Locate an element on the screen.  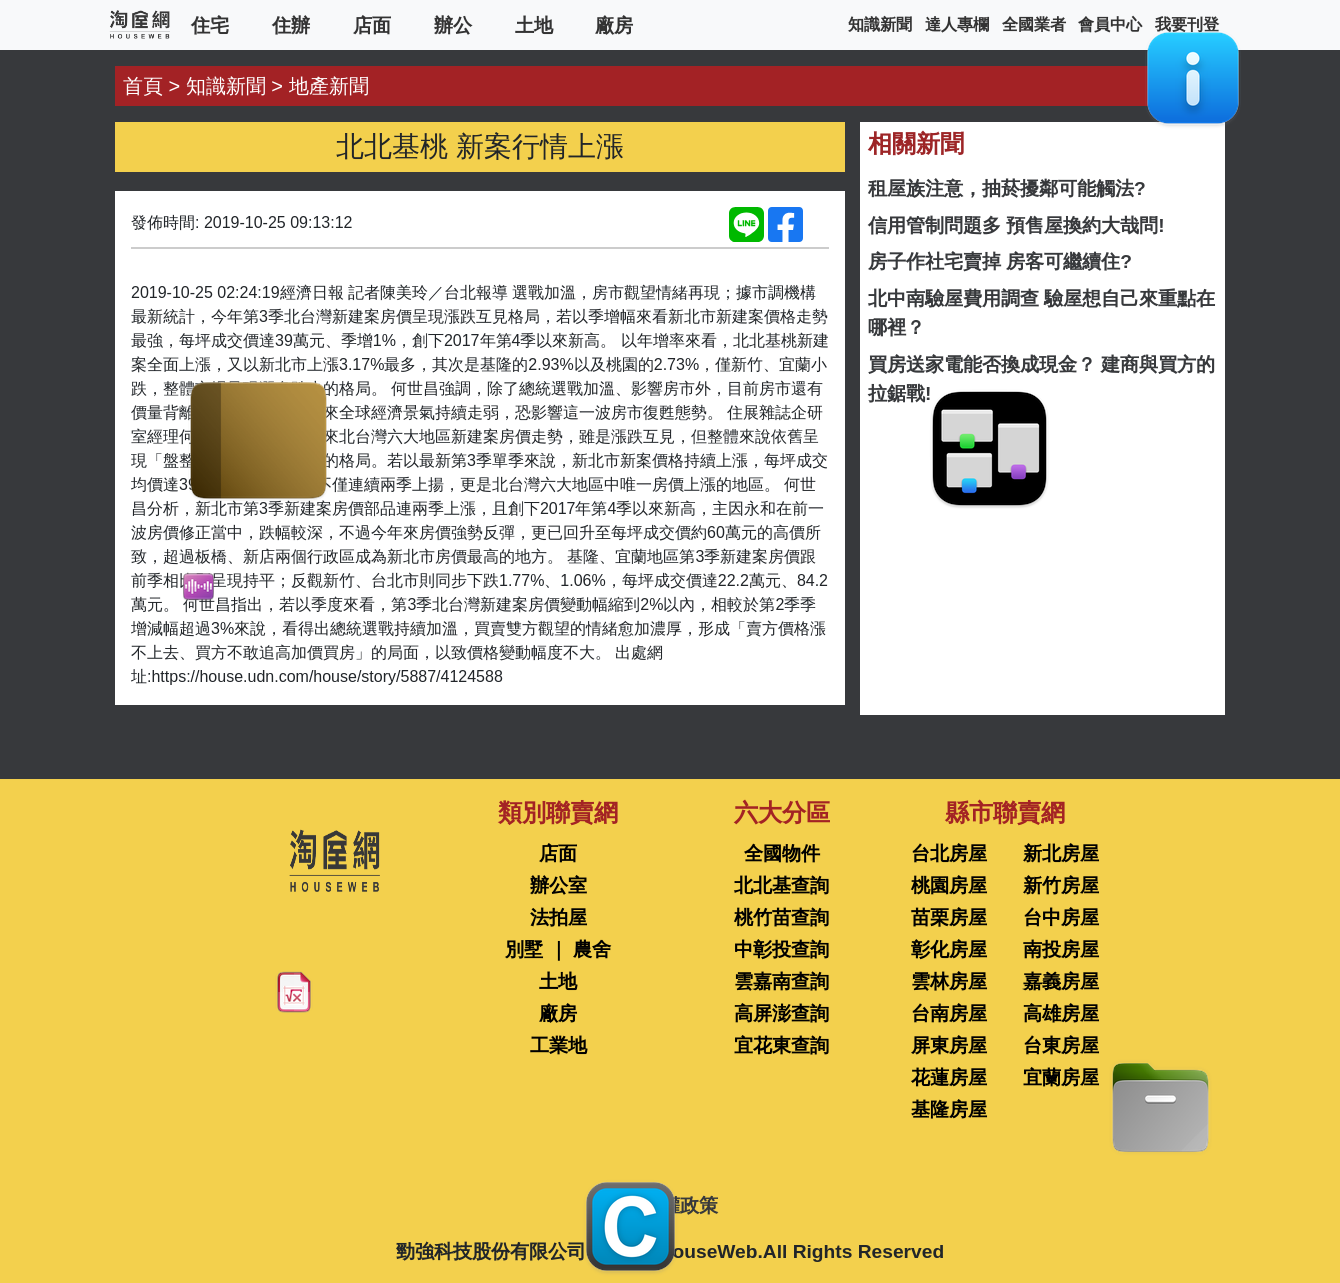
view user profile information is located at coordinates (1193, 78).